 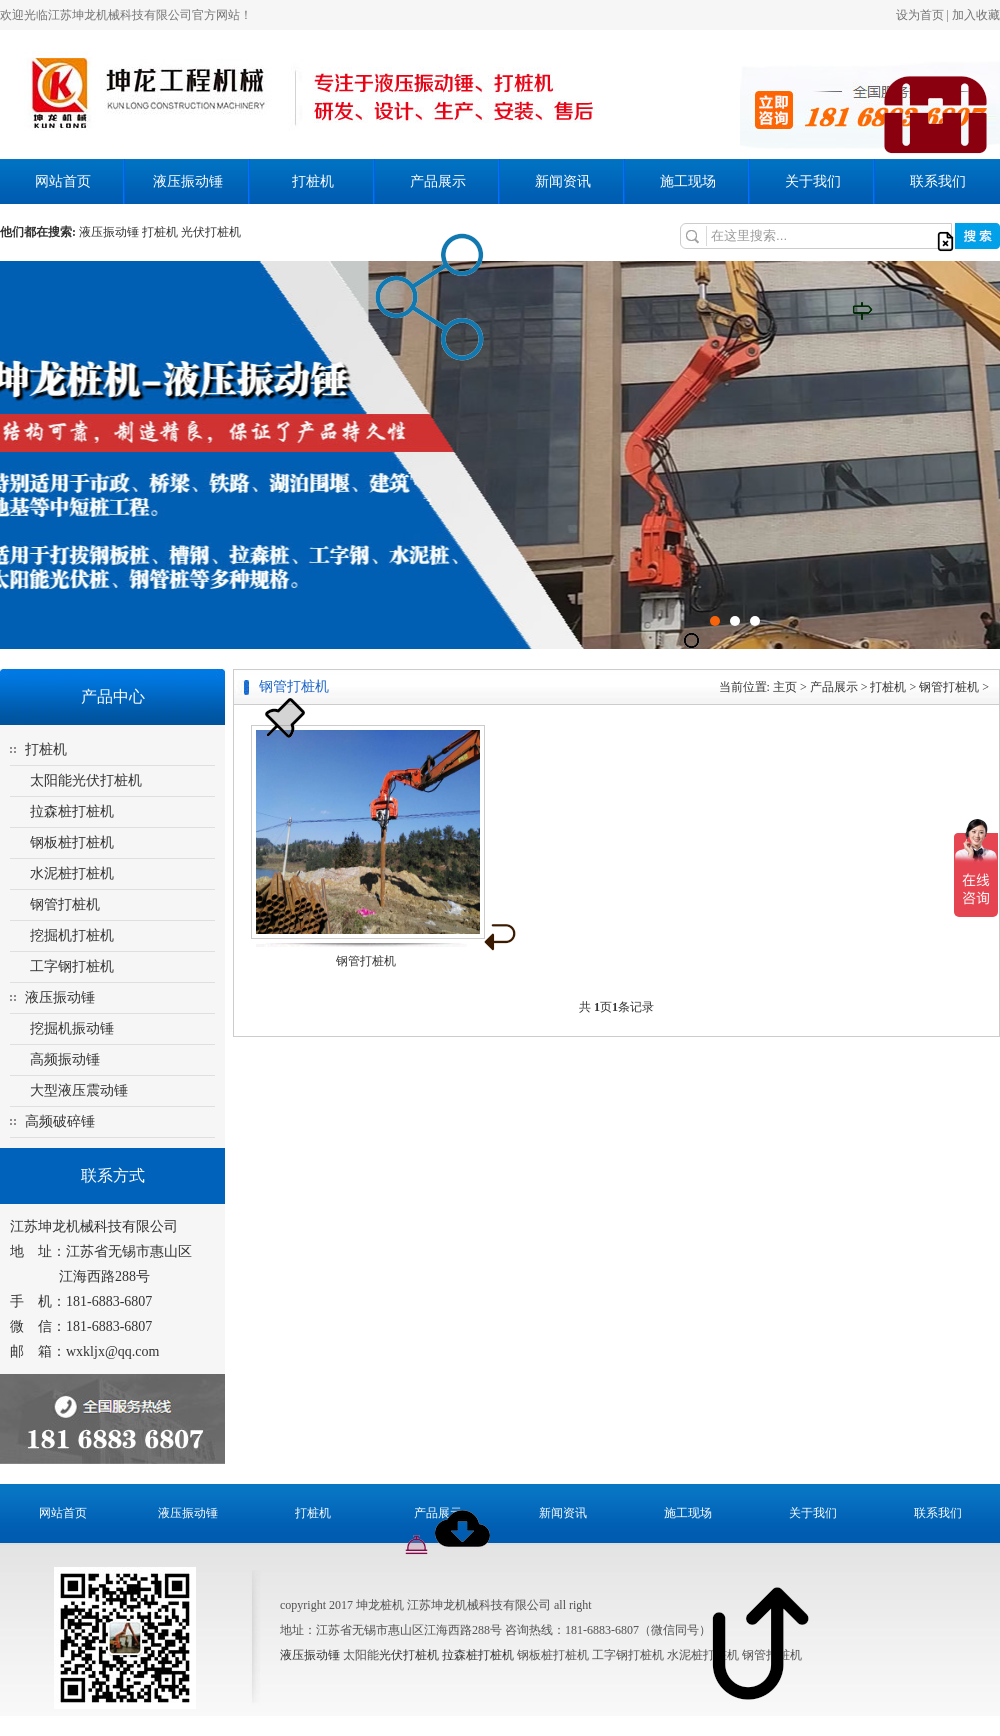 What do you see at coordinates (500, 936) in the screenshot?
I see `undo or go back to previous state` at bounding box center [500, 936].